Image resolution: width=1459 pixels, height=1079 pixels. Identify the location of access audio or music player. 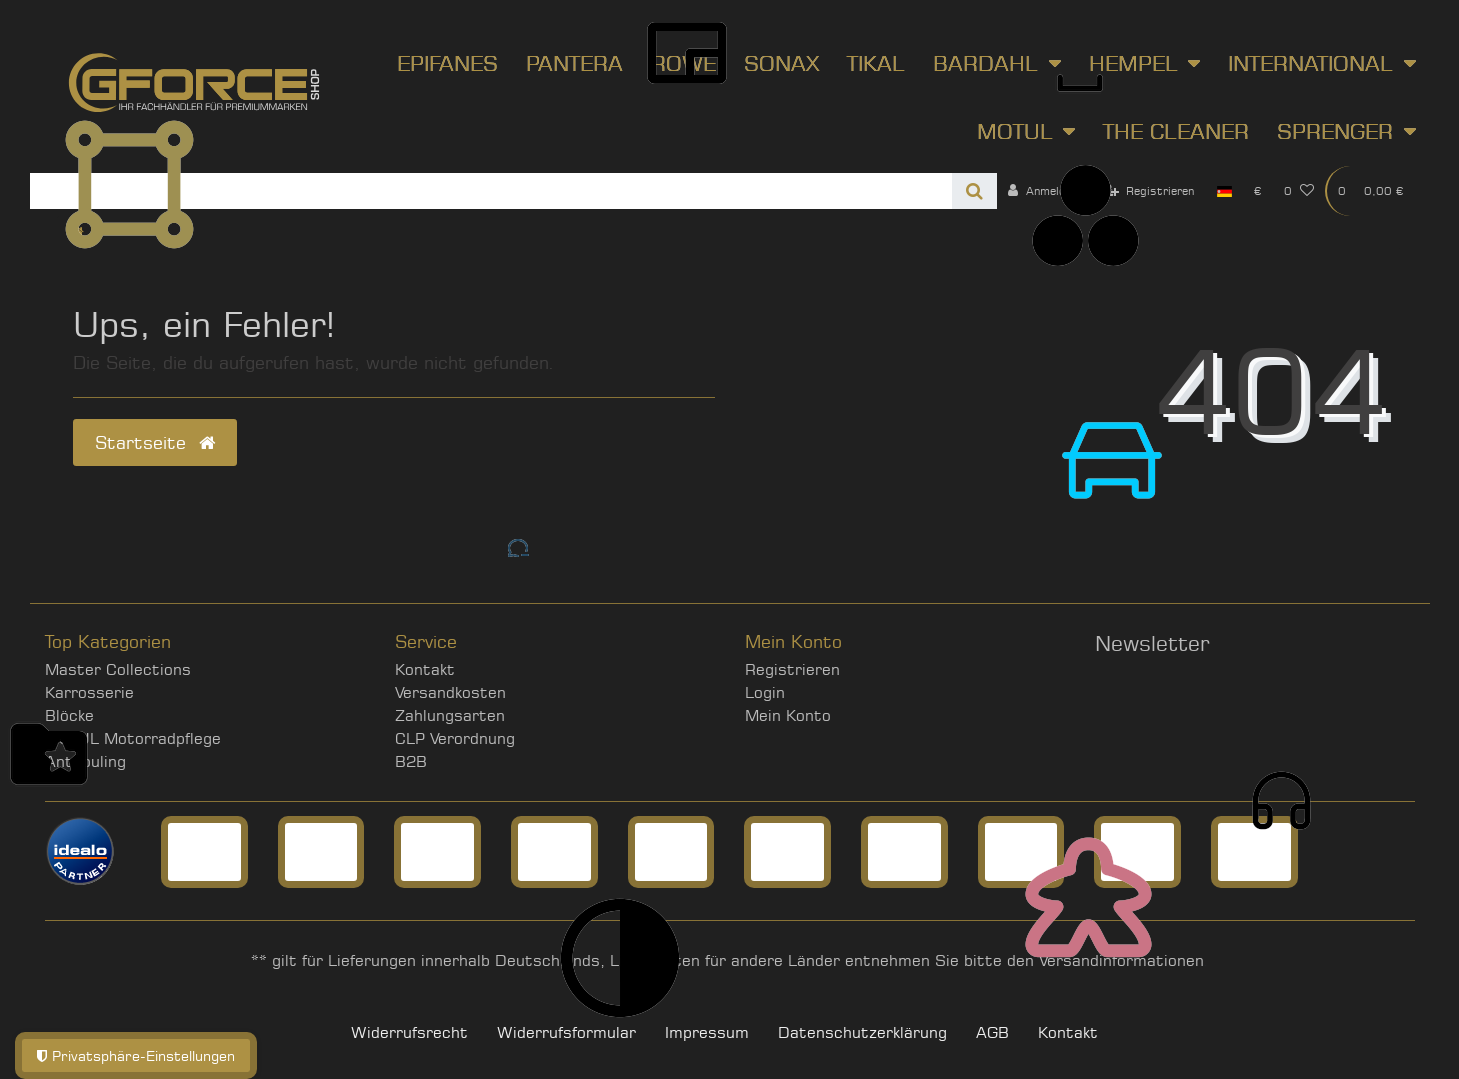
(1281, 800).